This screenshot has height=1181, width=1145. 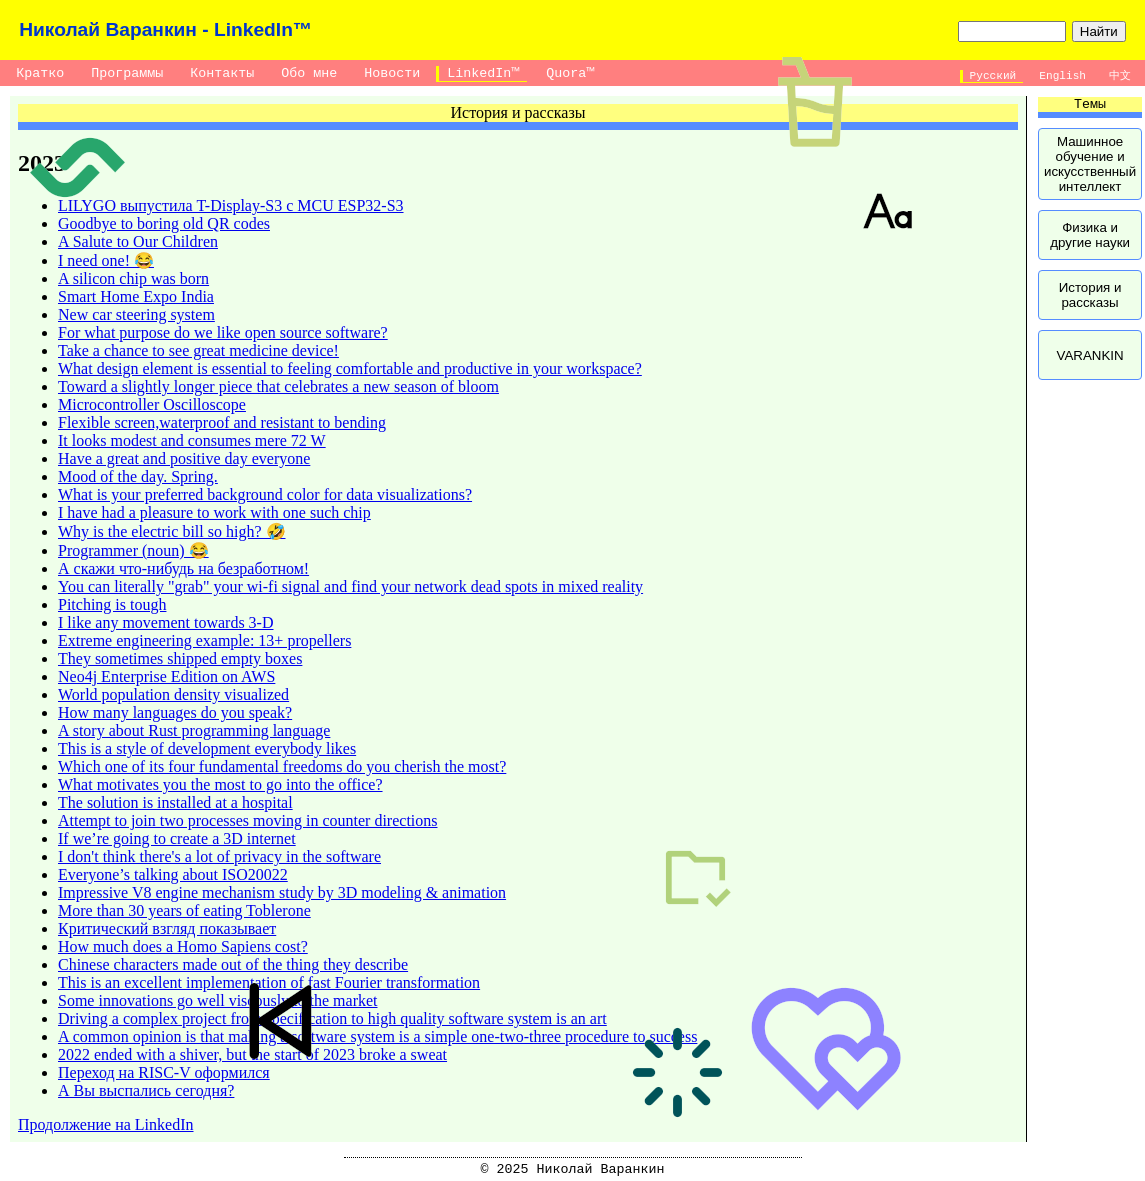 I want to click on indicates content is loading, so click(x=677, y=1072).